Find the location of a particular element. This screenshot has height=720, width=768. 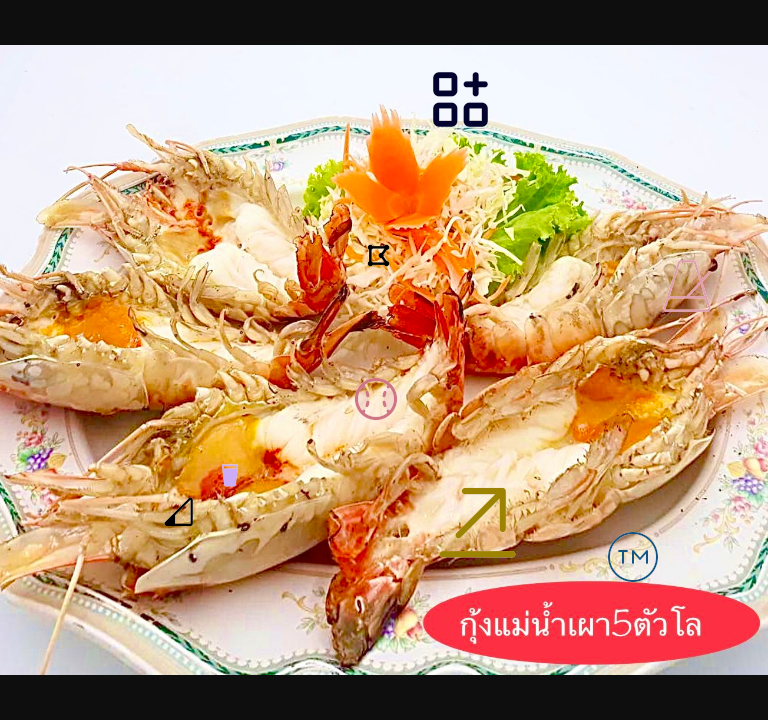

access metronome or tempo settings is located at coordinates (687, 286).